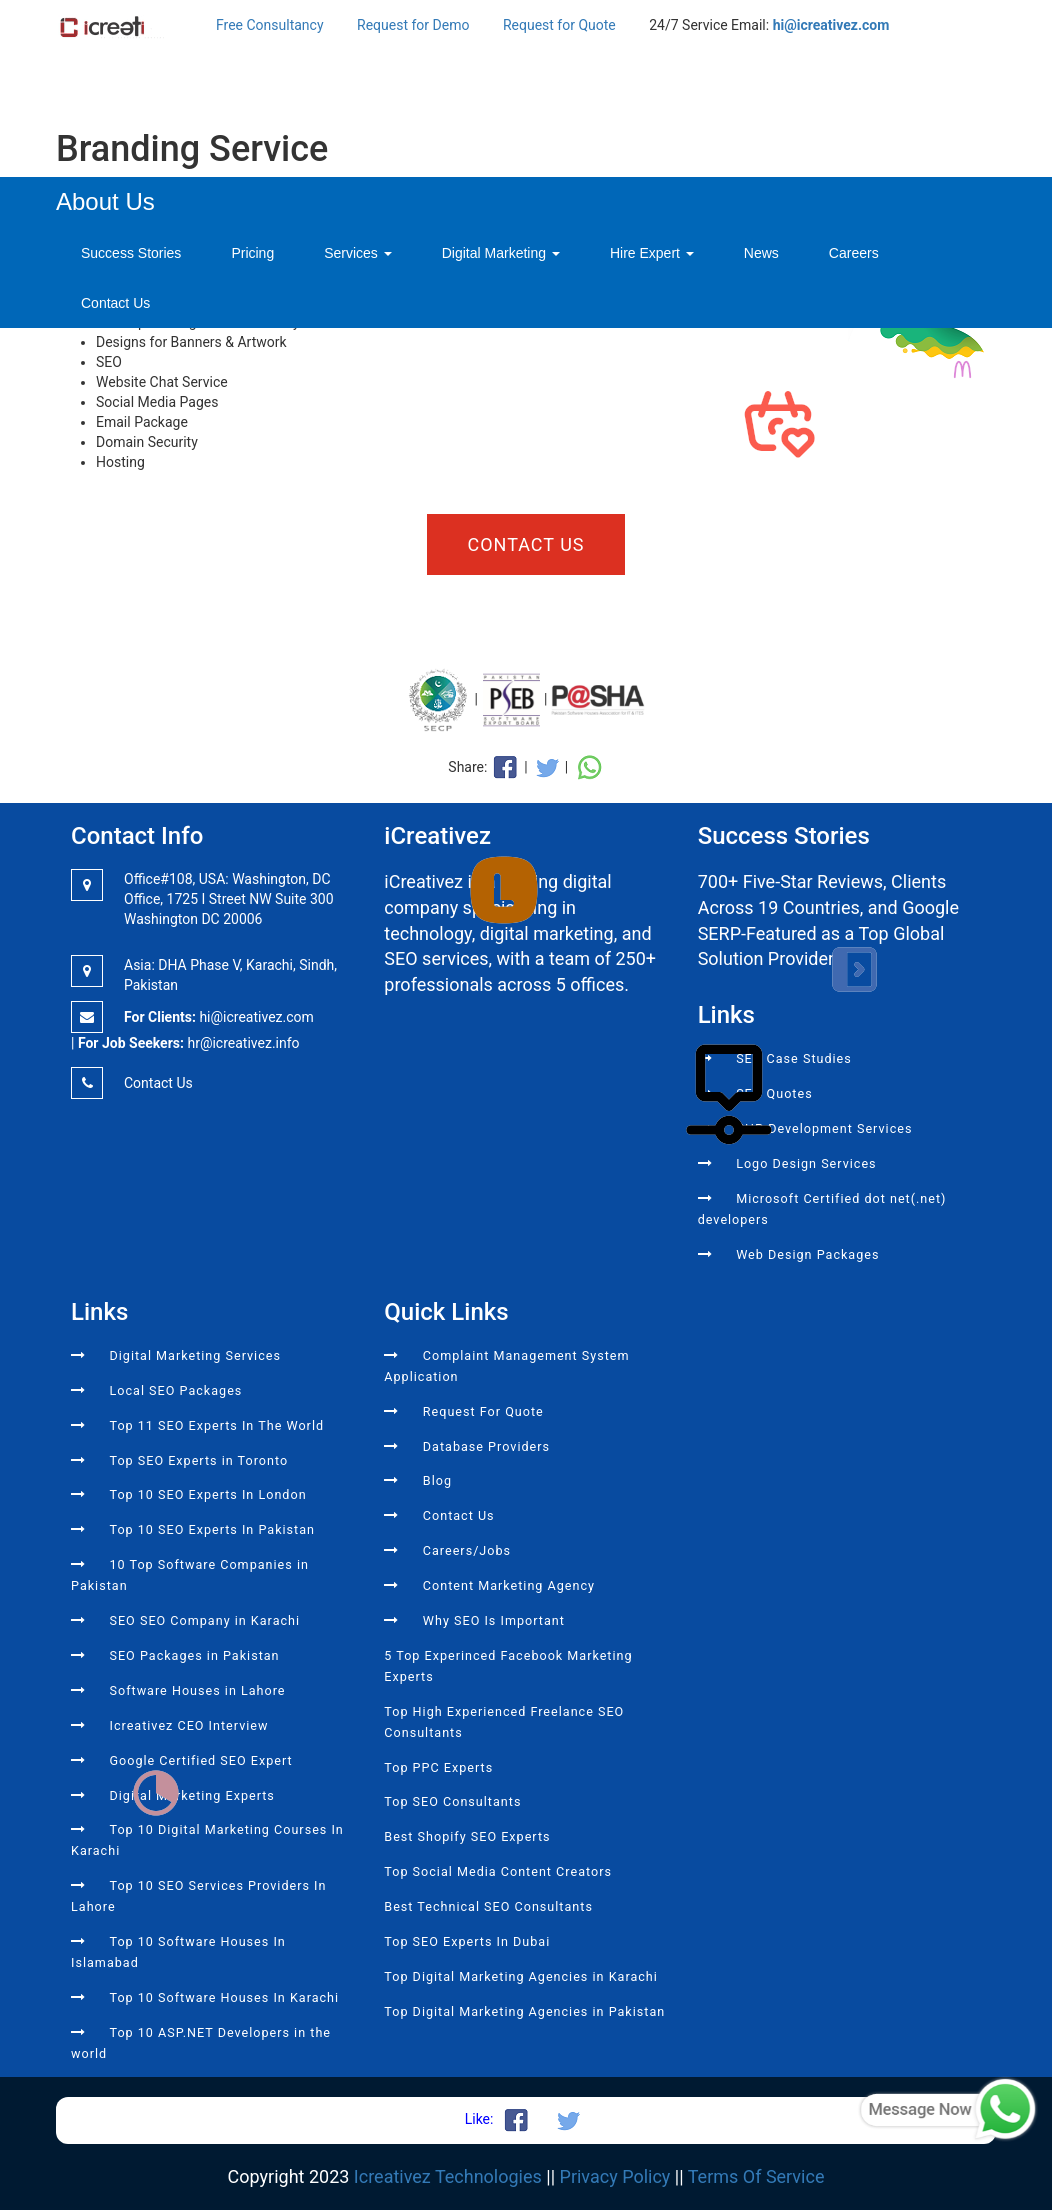 This screenshot has height=2210, width=1052. Describe the element at coordinates (156, 1793) in the screenshot. I see `indicates 33% progress or completion` at that location.